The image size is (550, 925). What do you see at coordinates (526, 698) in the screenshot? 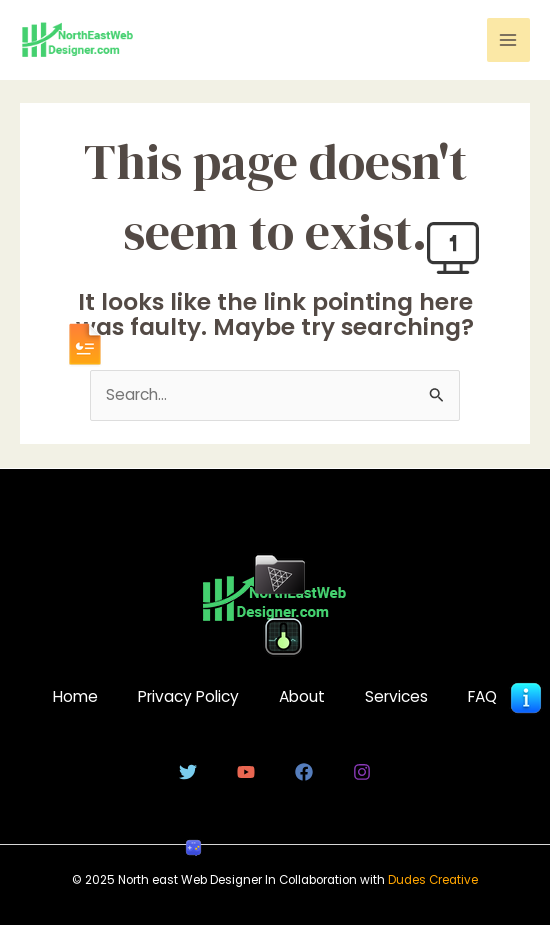
I see `open ibus input method settings` at bounding box center [526, 698].